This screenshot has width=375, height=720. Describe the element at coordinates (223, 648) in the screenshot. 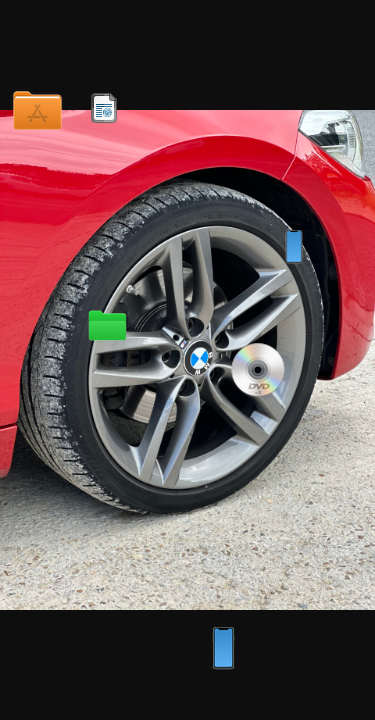

I see `iPhone 11 or 12 device icon` at that location.